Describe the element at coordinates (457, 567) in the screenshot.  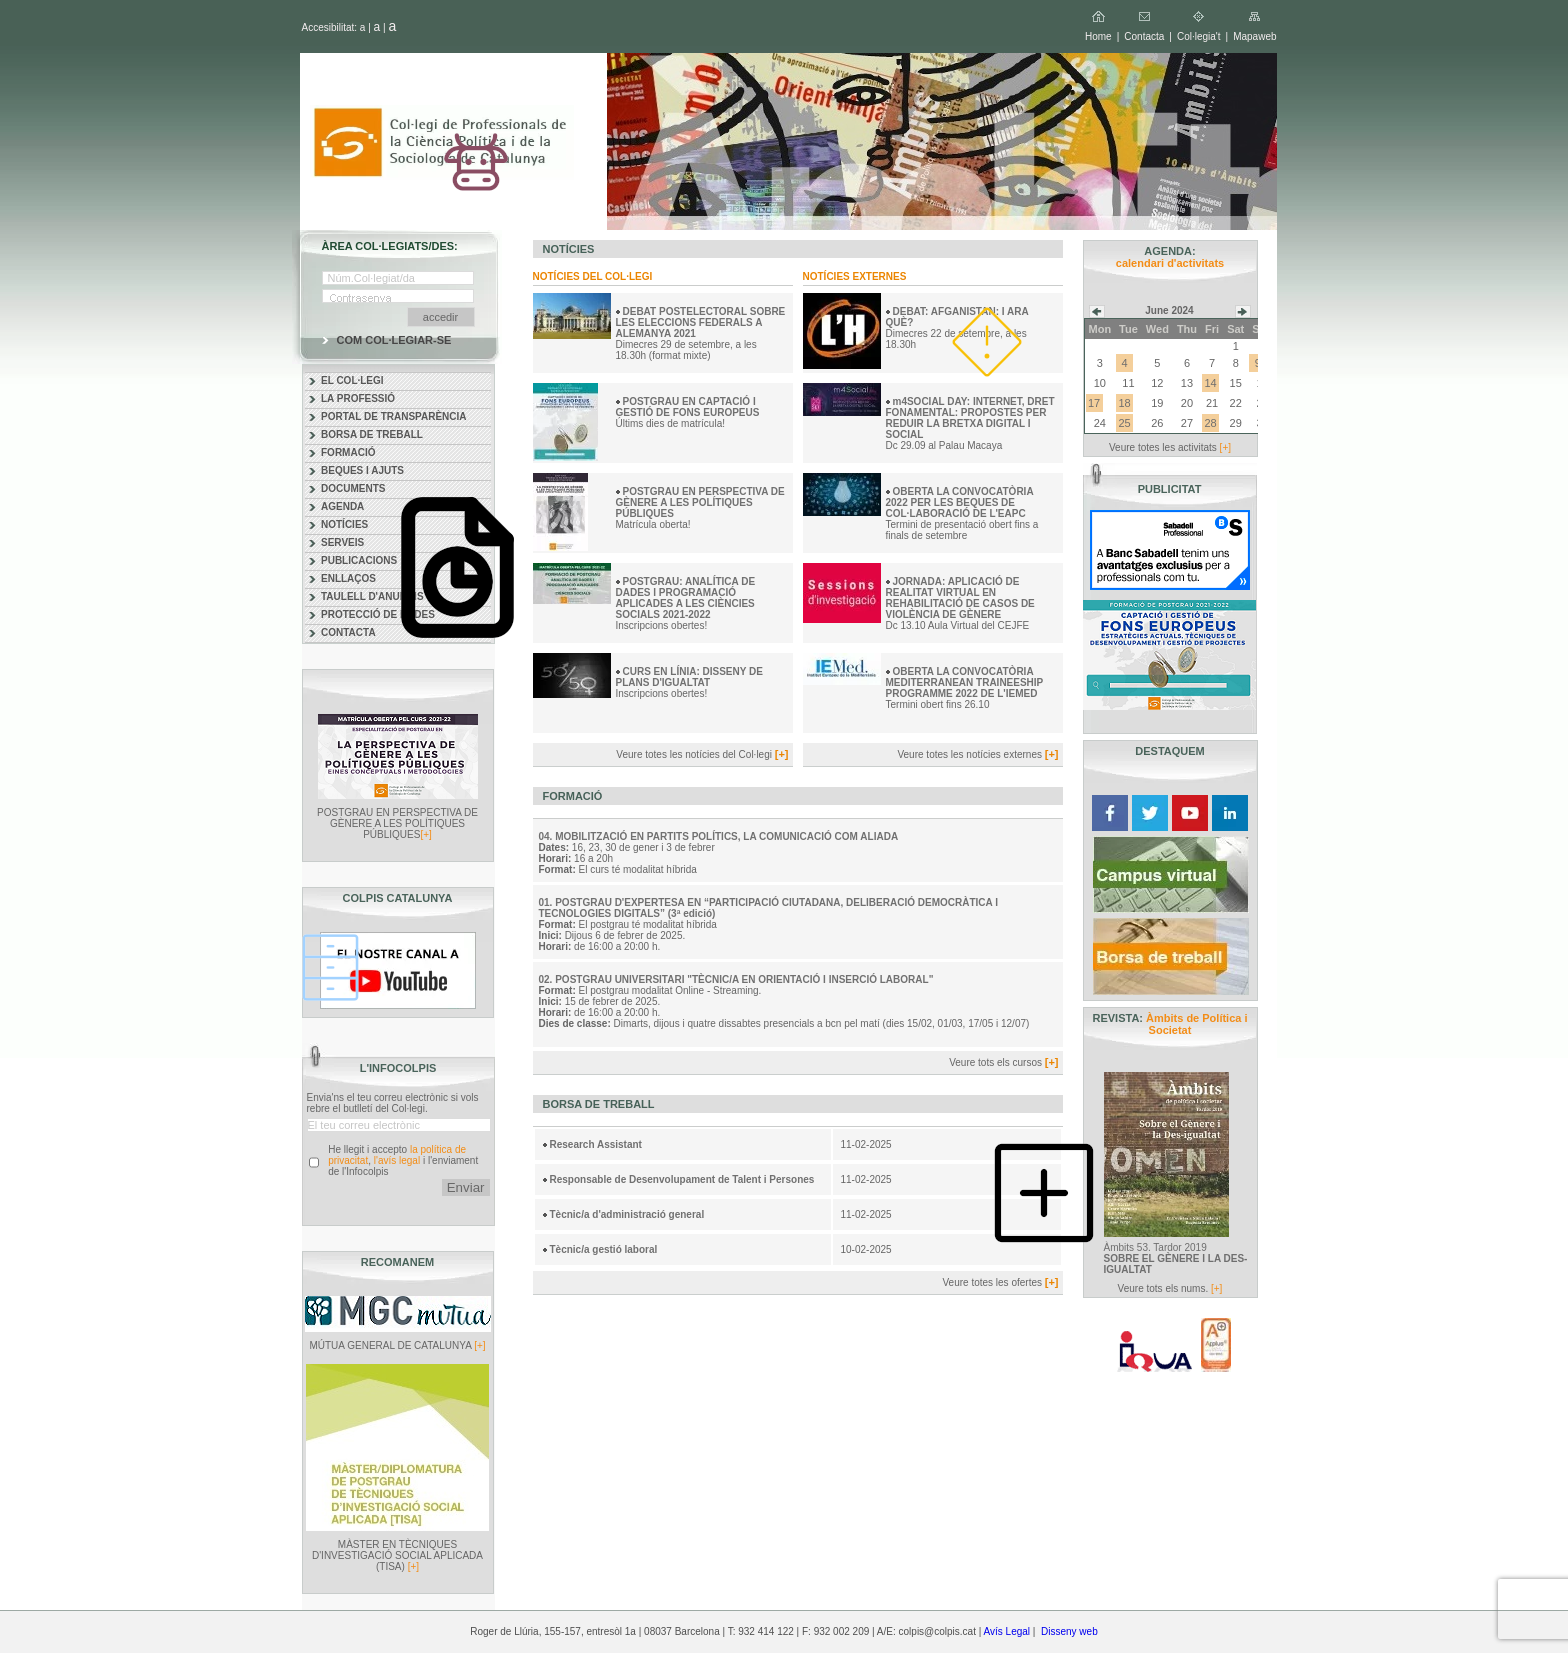
I see `view file with chart or analytics data` at that location.